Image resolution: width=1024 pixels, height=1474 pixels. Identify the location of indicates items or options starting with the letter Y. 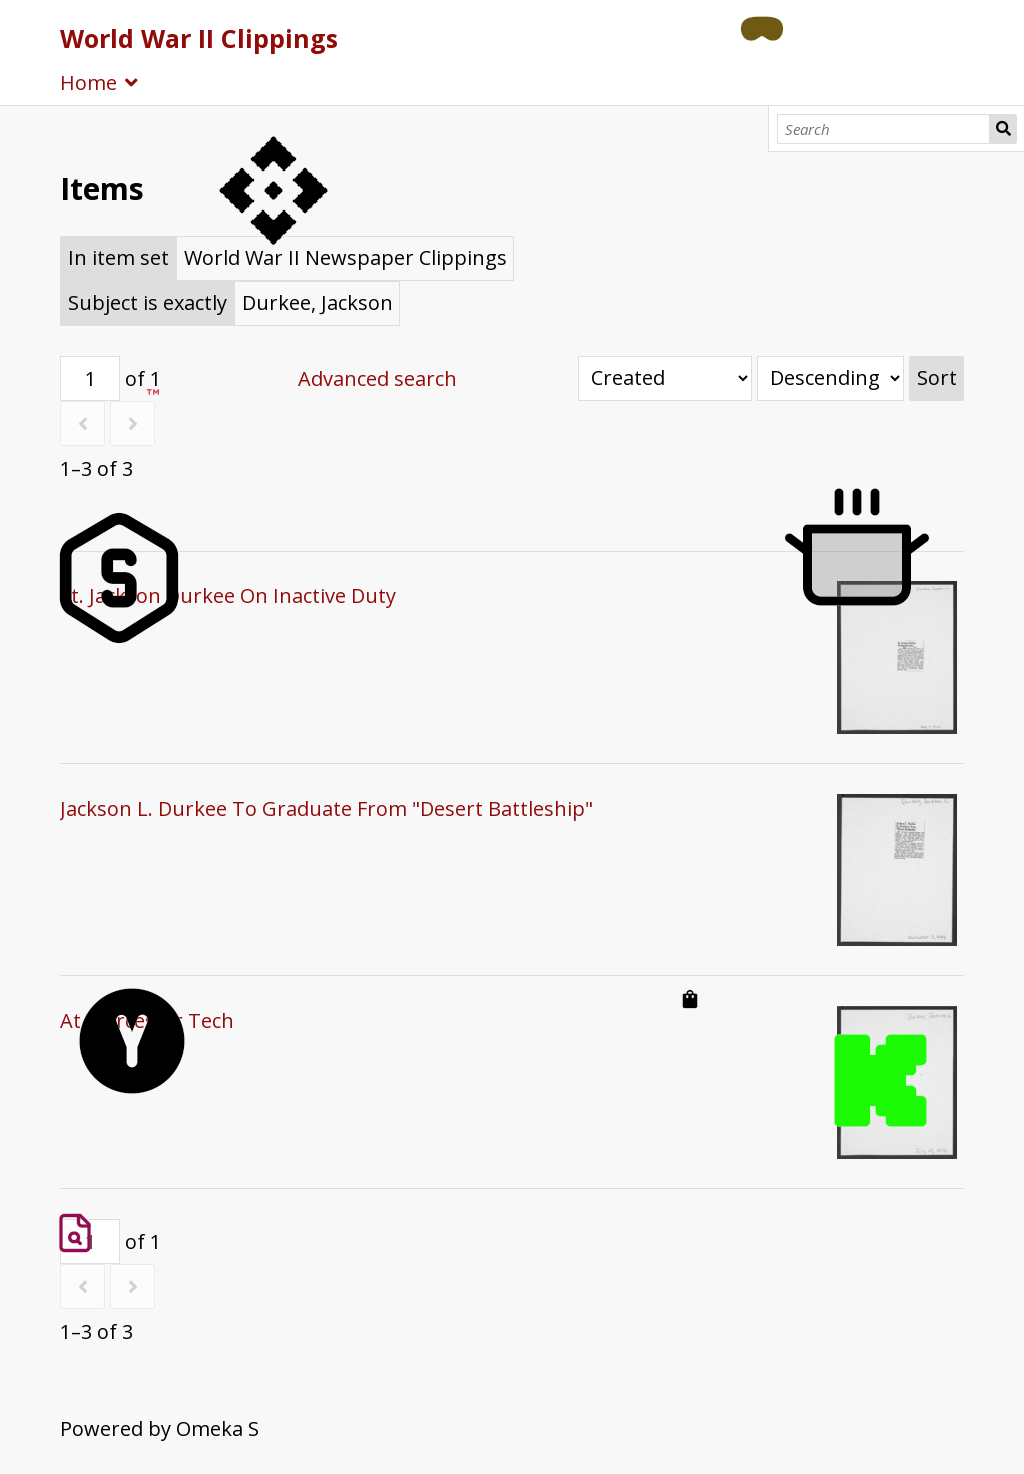
(132, 1041).